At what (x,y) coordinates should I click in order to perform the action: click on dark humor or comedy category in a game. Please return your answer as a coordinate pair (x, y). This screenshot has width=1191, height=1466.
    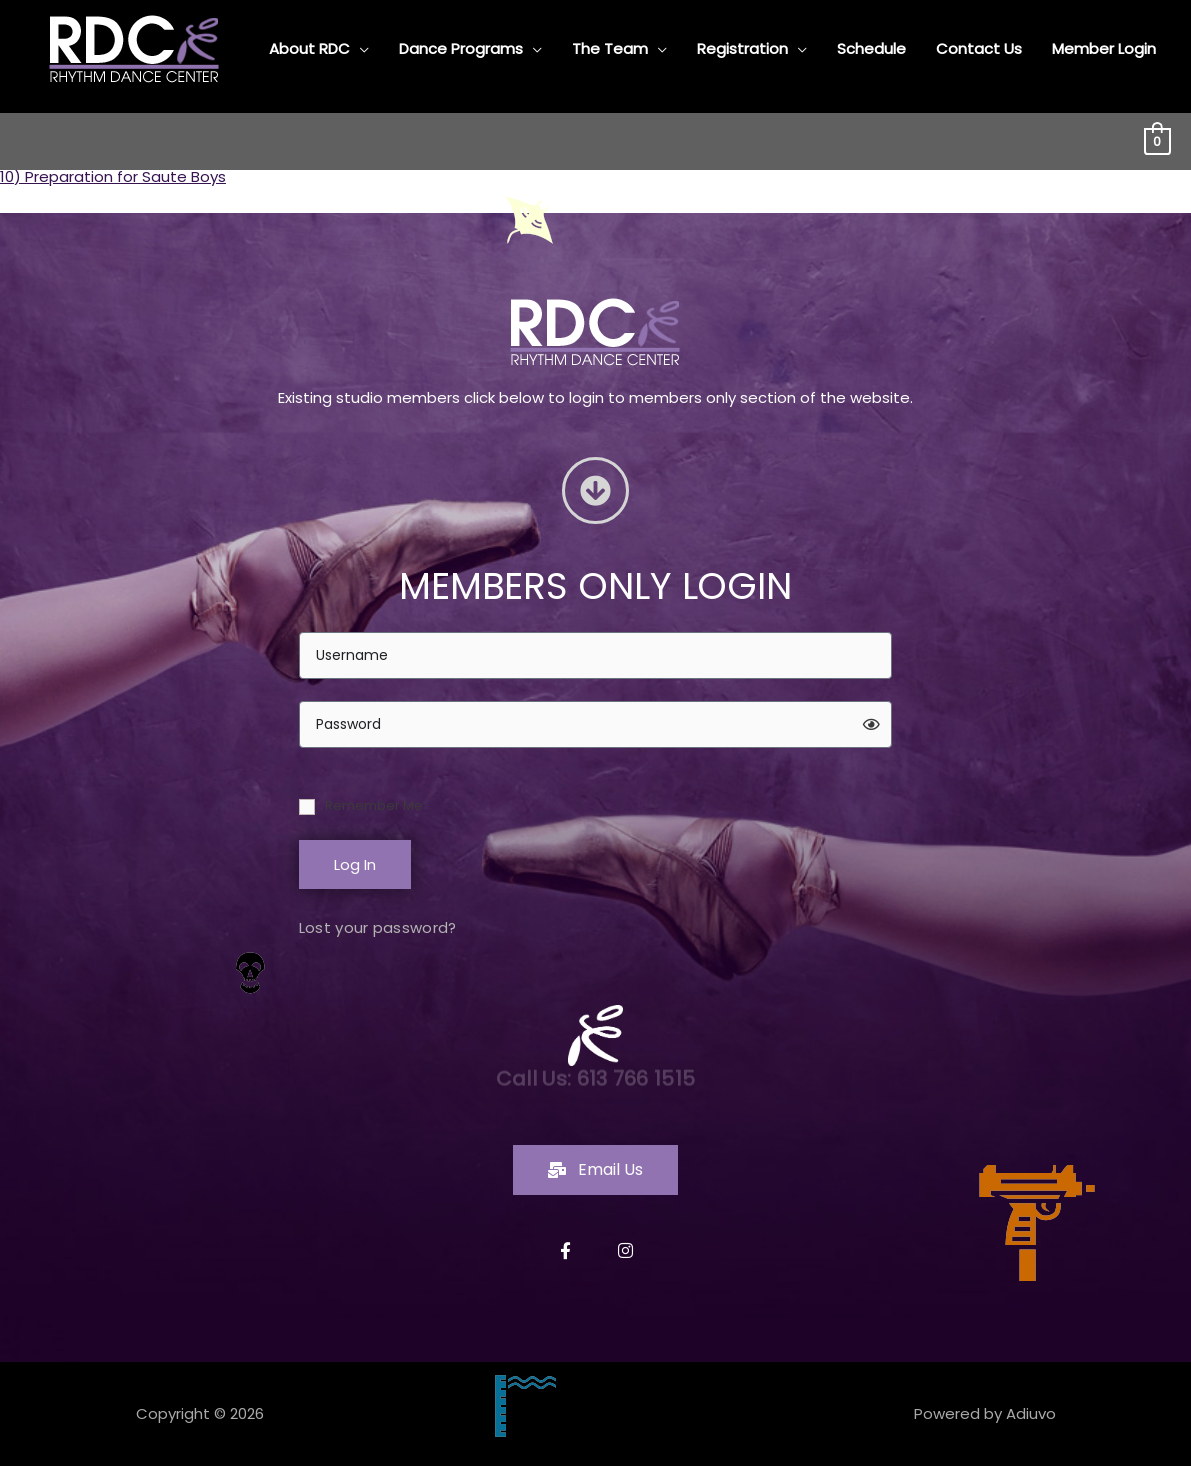
    Looking at the image, I should click on (250, 973).